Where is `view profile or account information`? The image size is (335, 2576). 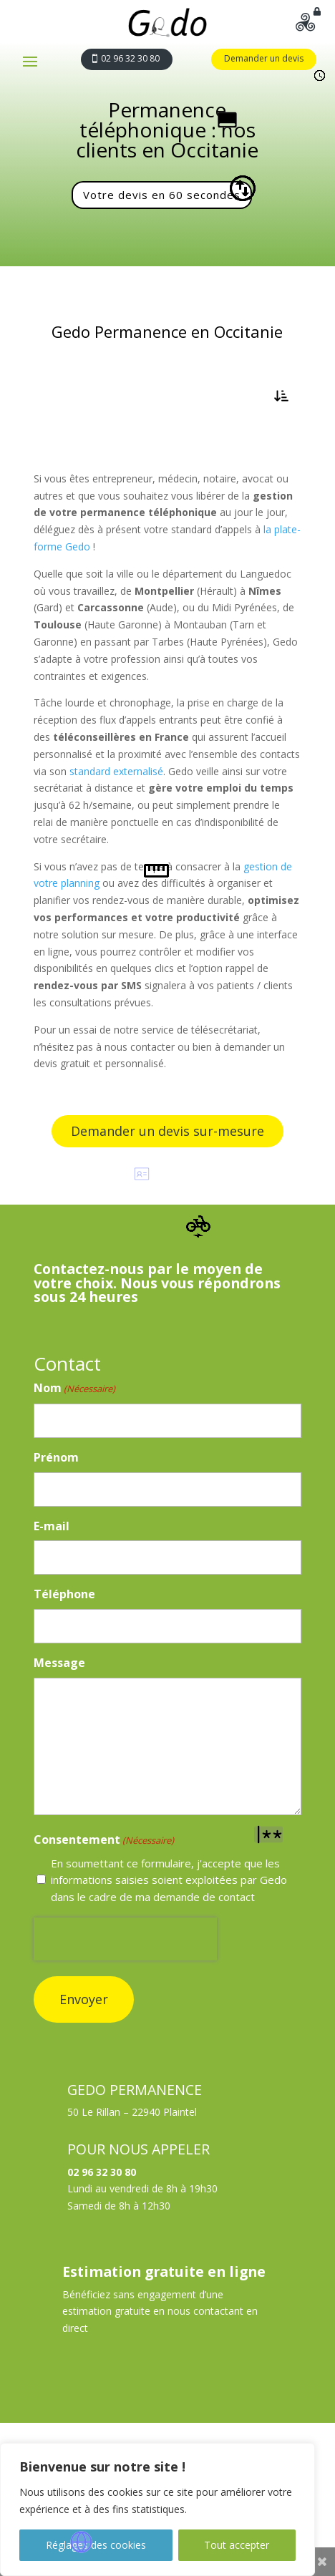
view profile or account information is located at coordinates (142, 1174).